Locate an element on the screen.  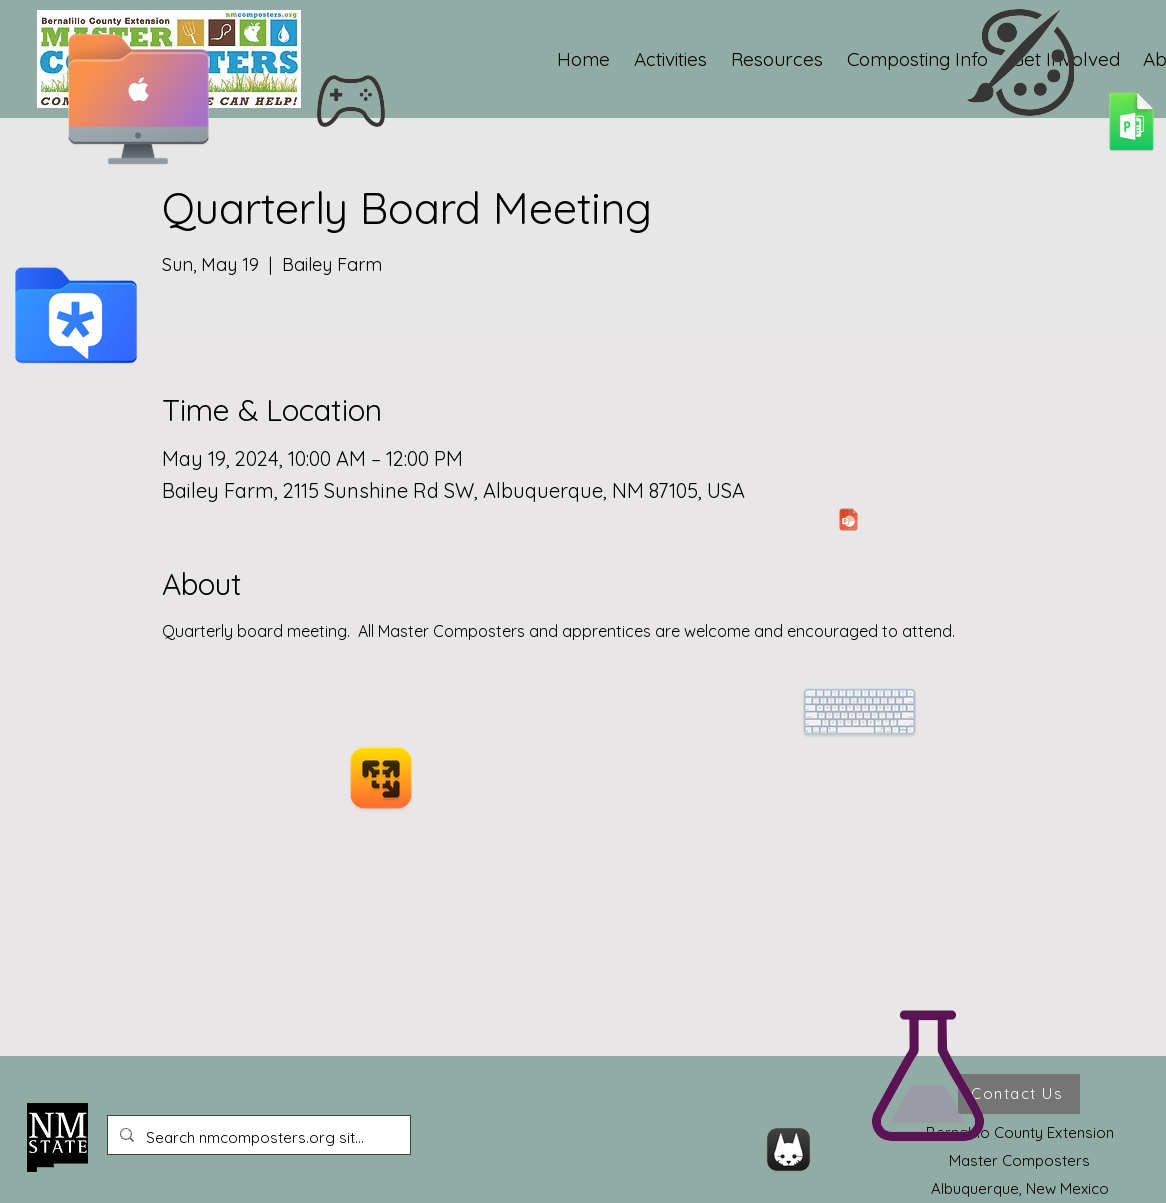
a microsoft publisher document file is located at coordinates (1131, 121).